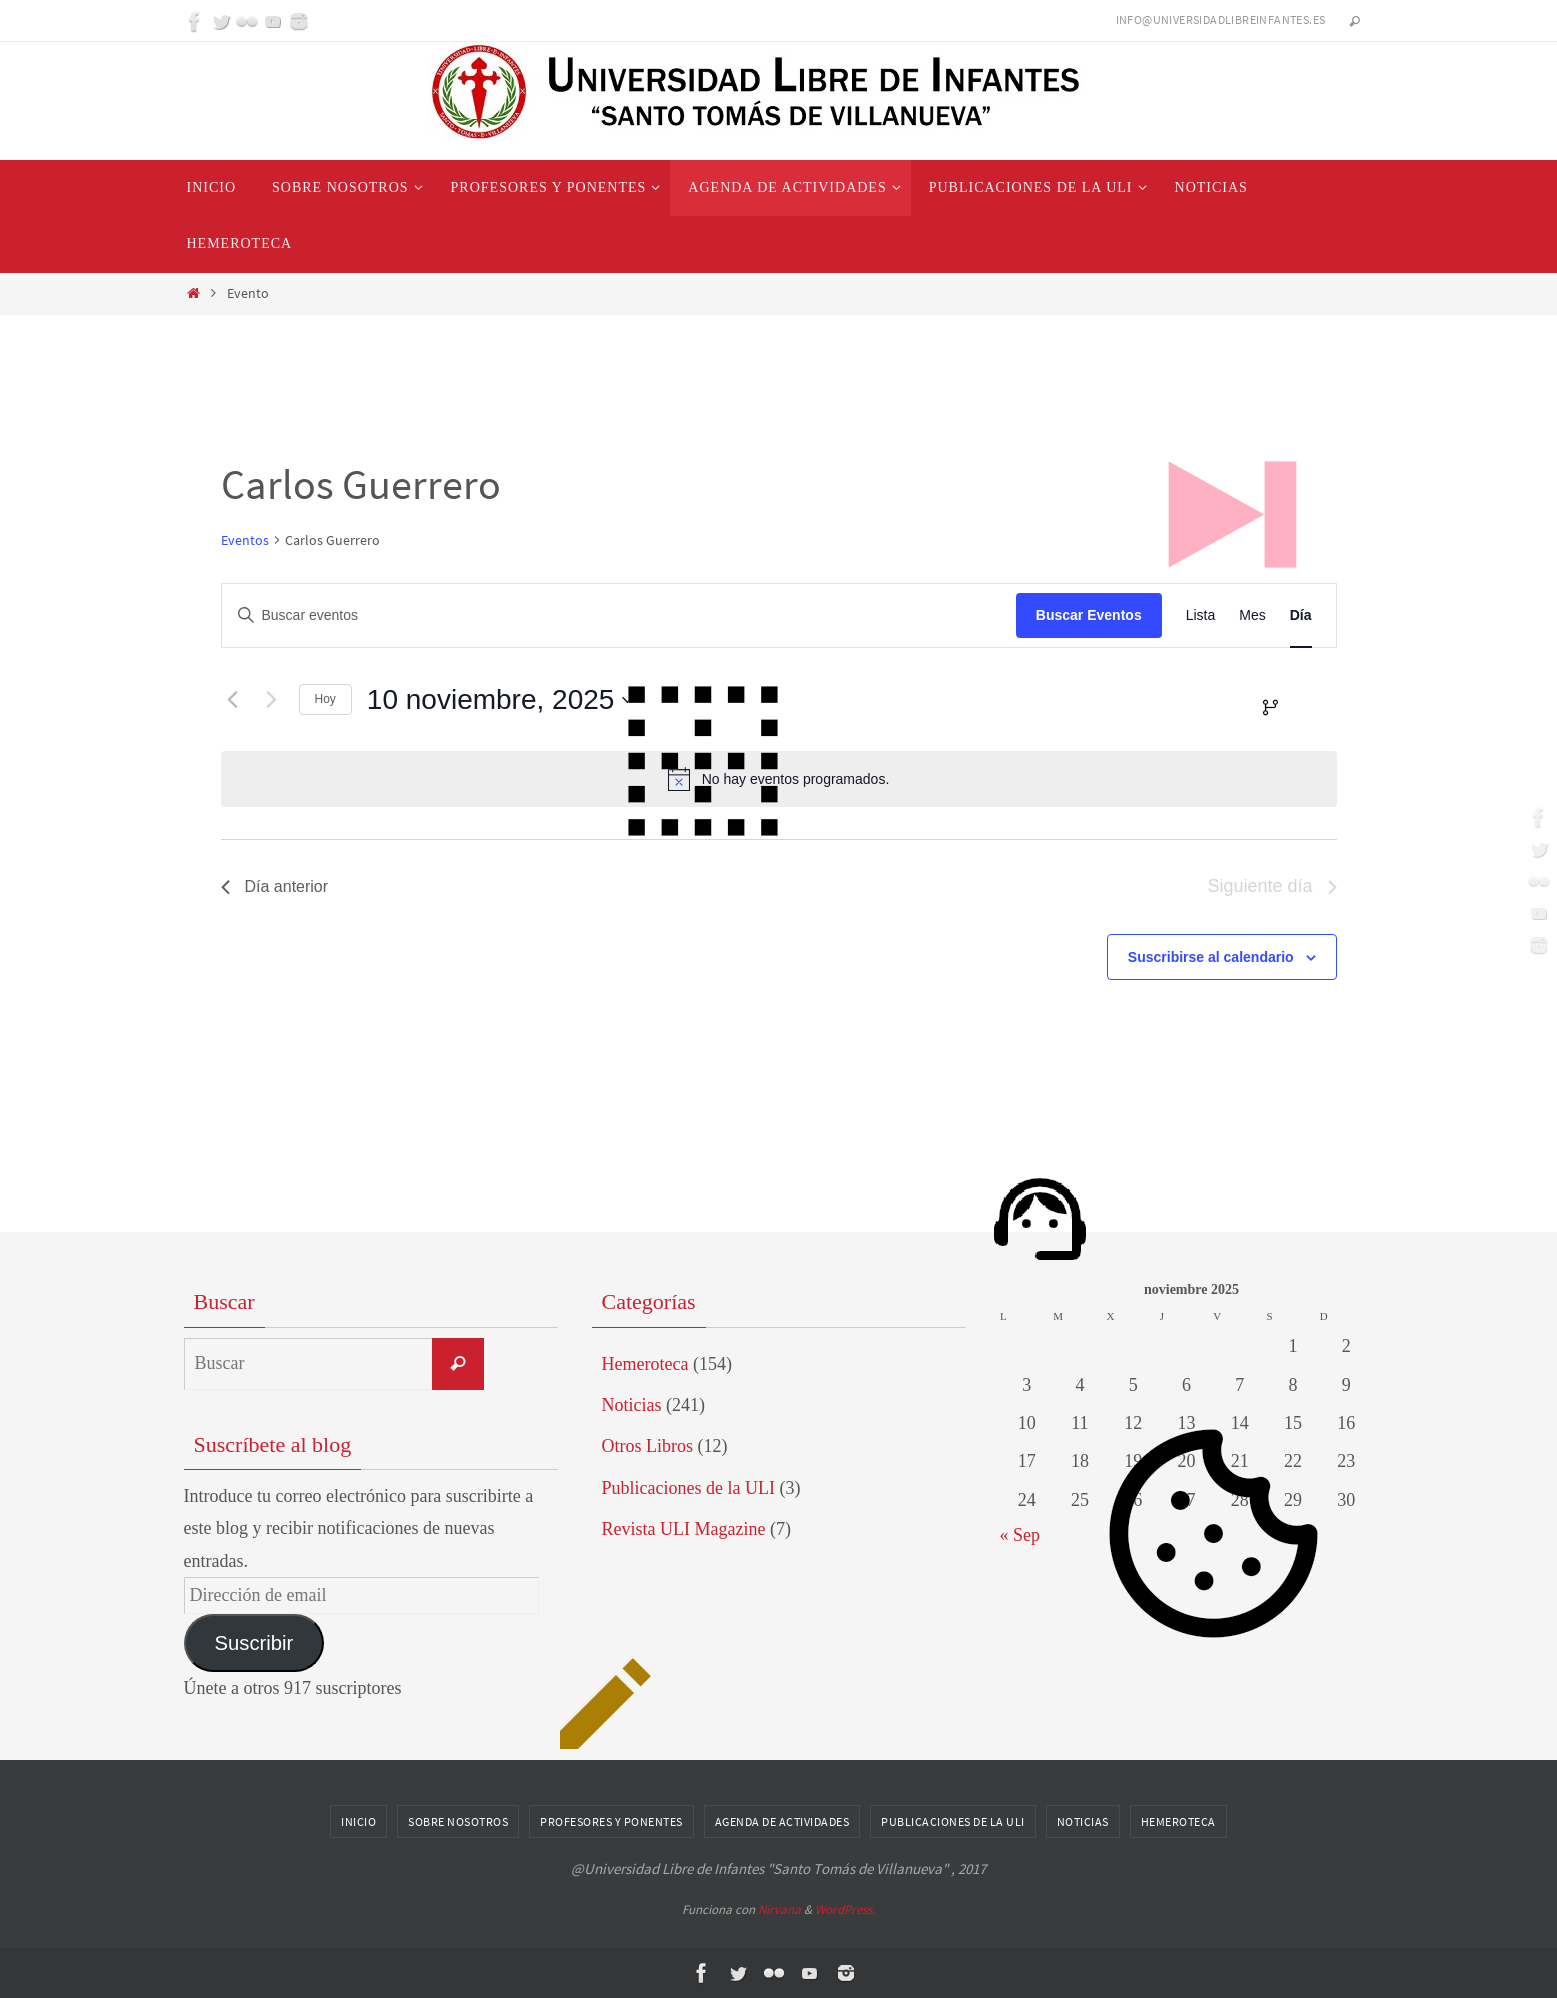 The height and width of the screenshot is (1998, 1557). What do you see at coordinates (1269, 707) in the screenshot?
I see `view repository branches` at bounding box center [1269, 707].